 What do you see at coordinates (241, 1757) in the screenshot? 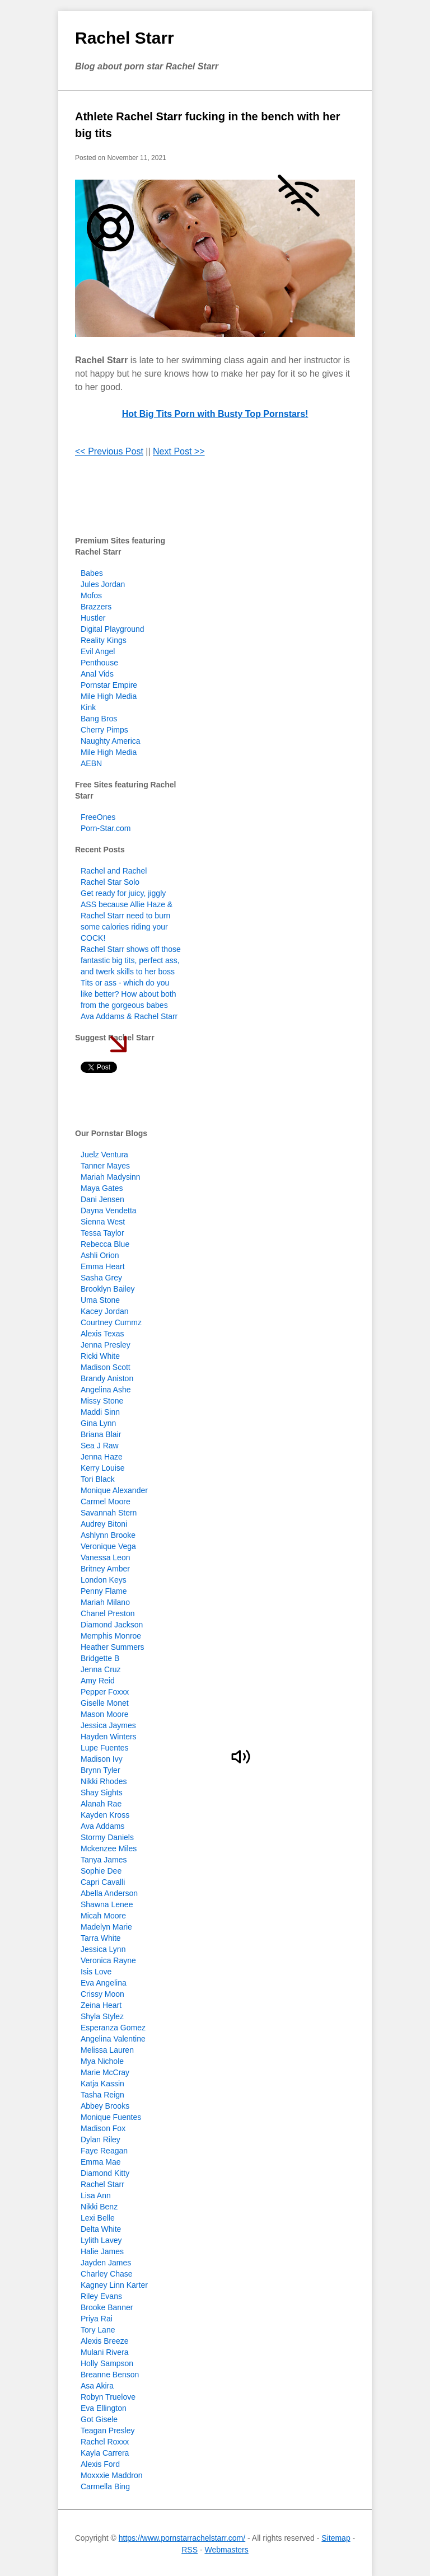
I see `adjust audio volume` at bounding box center [241, 1757].